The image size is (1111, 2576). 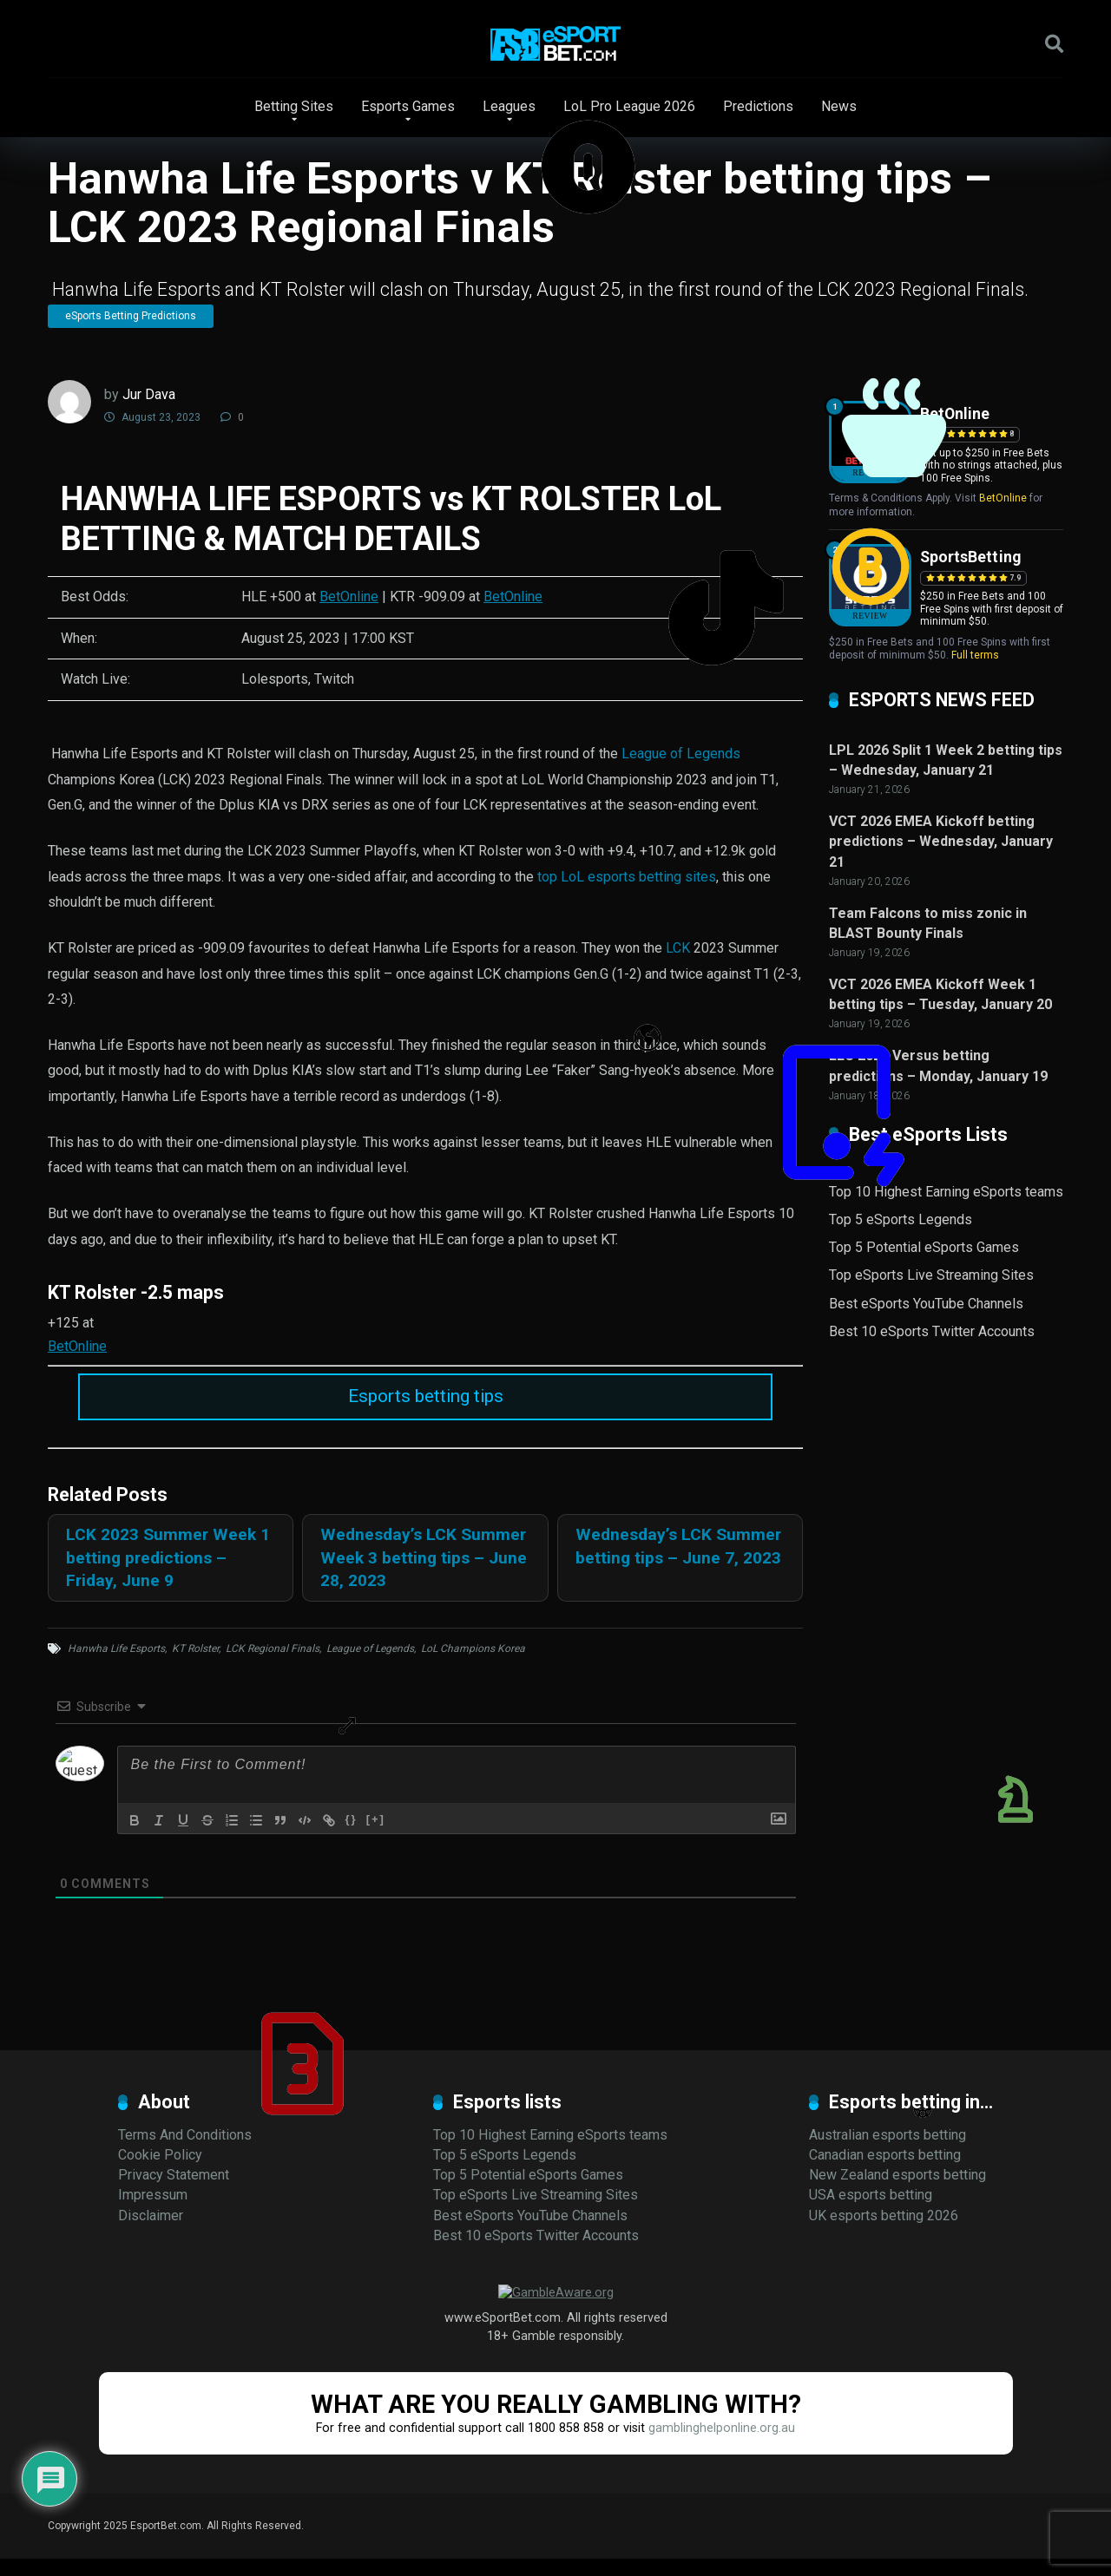 I want to click on play chess or access chess game, so click(x=1016, y=1800).